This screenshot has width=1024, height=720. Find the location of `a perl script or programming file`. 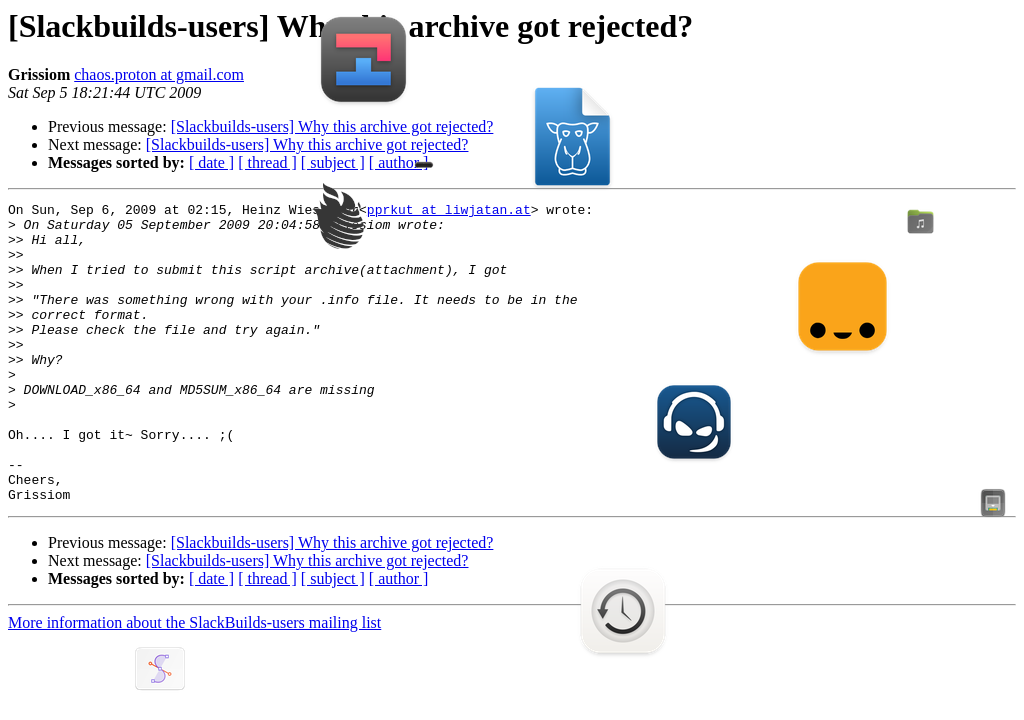

a perl script or programming file is located at coordinates (572, 138).